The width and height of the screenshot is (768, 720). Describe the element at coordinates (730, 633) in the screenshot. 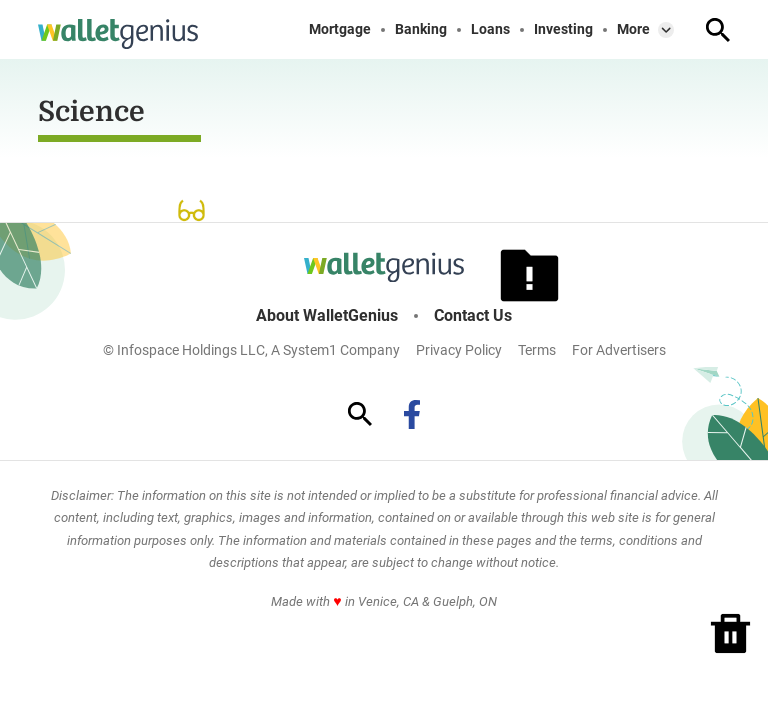

I see `delete selected item` at that location.